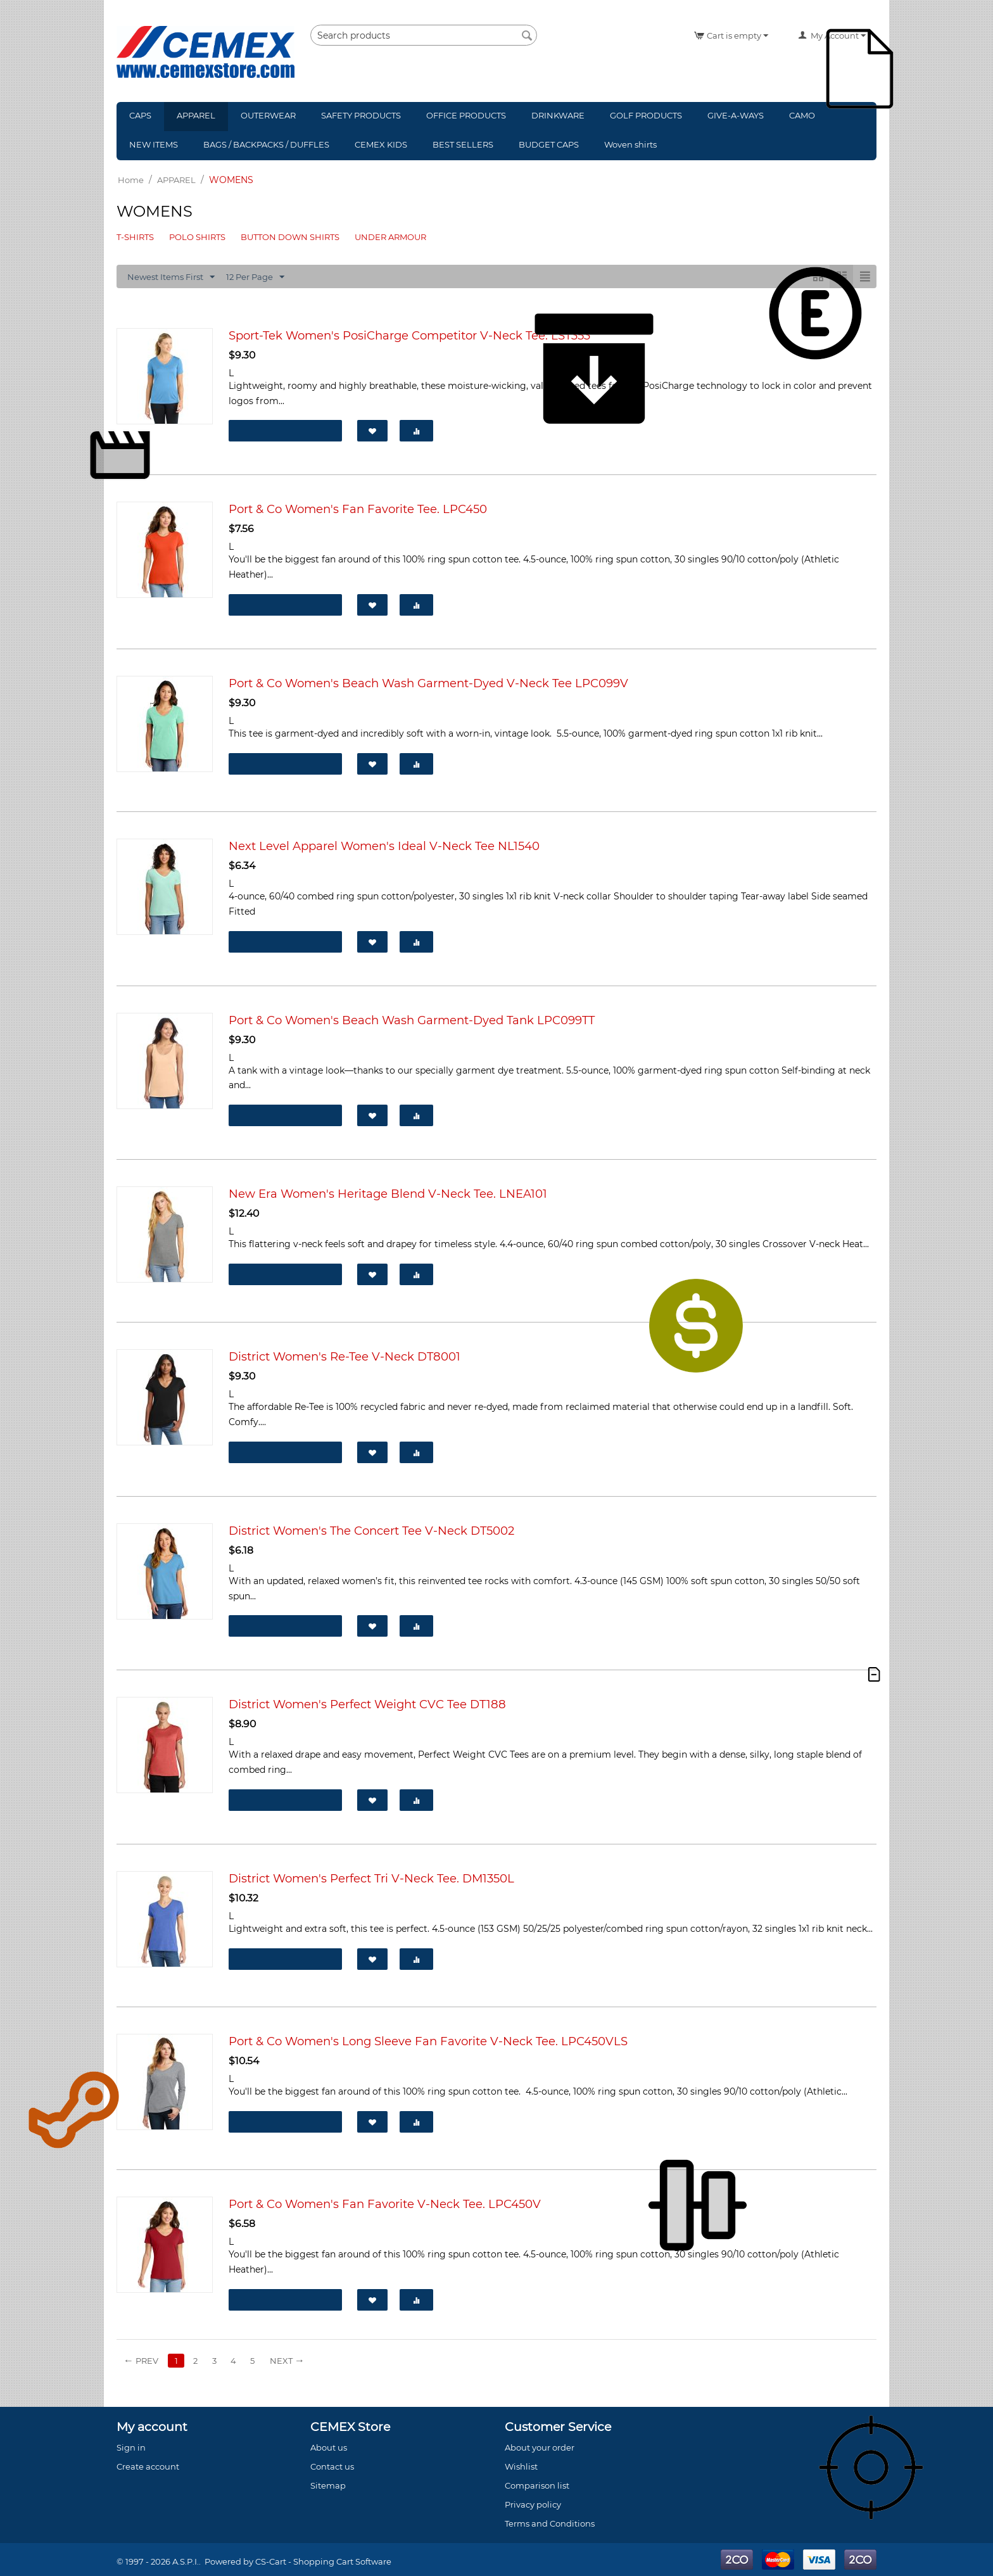  What do you see at coordinates (120, 455) in the screenshot?
I see `access movies or video content` at bounding box center [120, 455].